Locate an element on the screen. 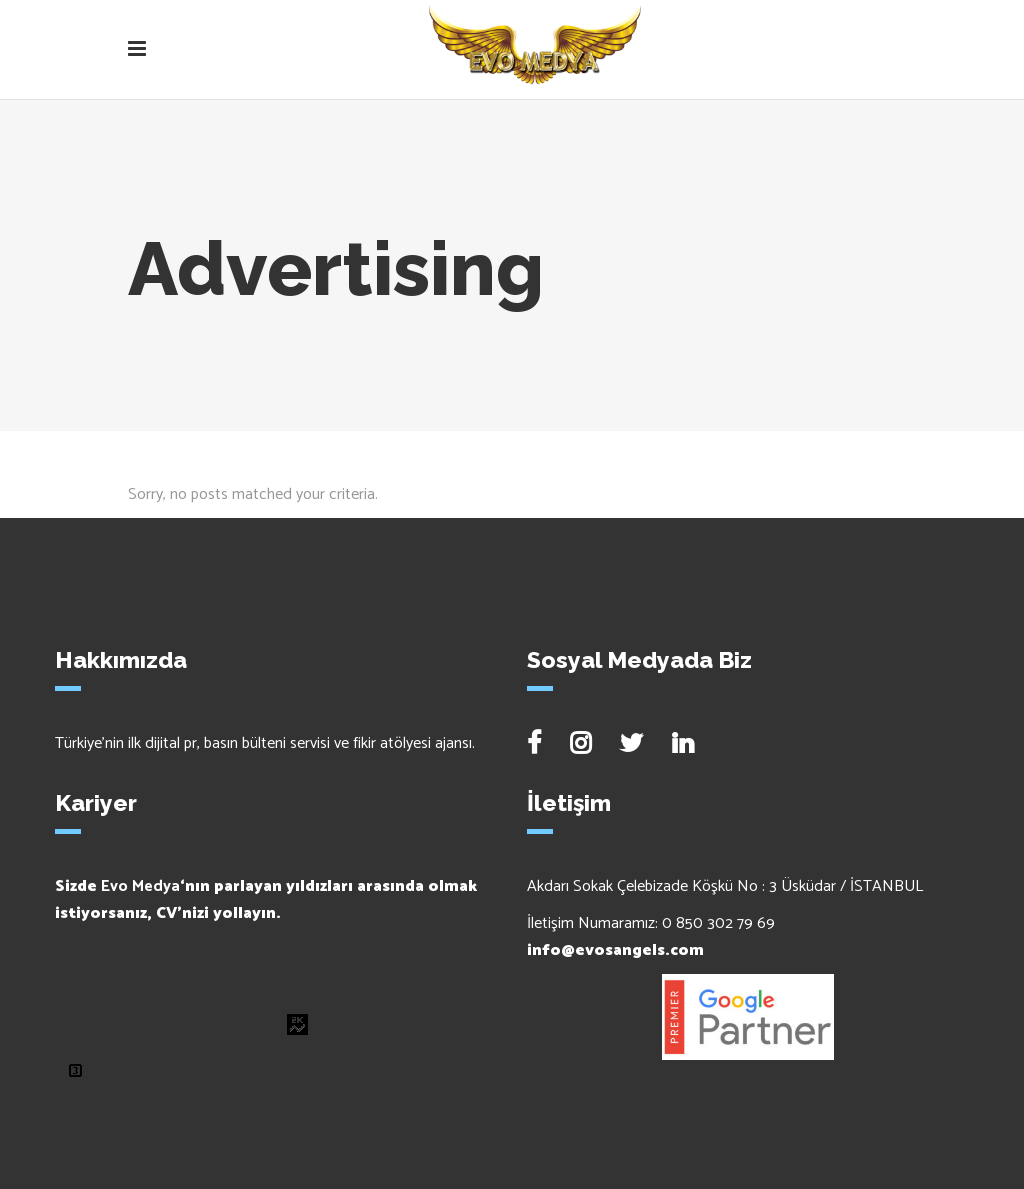 The image size is (1024, 1189). select option 3 from a numbered list is located at coordinates (75, 1070).